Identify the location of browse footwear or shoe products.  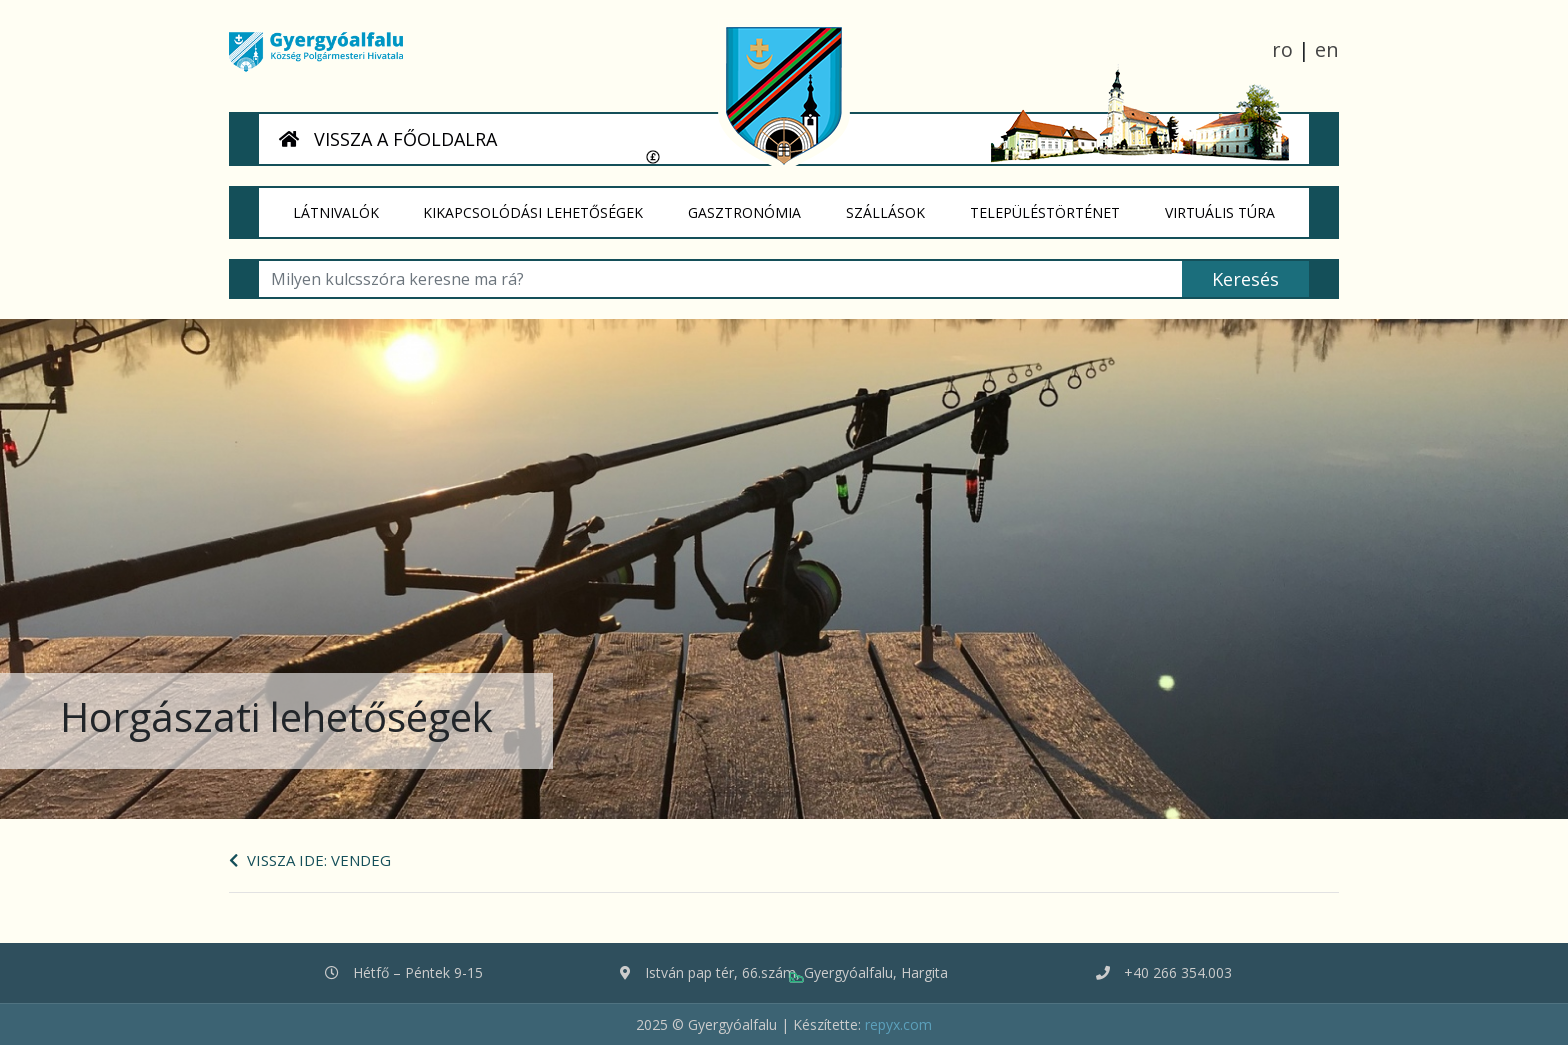
(796, 977).